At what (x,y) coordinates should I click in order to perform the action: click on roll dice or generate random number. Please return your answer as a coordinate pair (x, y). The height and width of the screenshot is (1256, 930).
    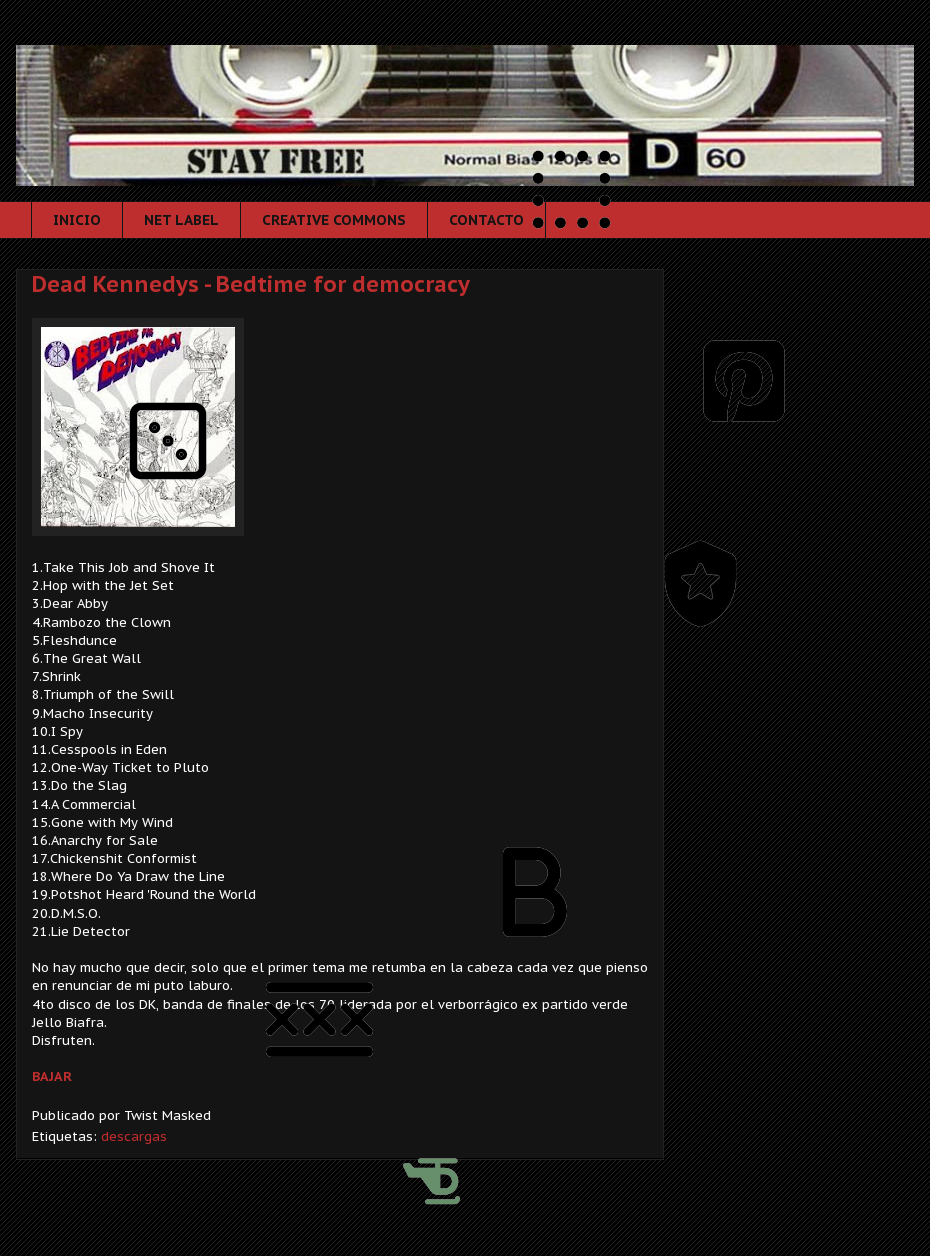
    Looking at the image, I should click on (168, 441).